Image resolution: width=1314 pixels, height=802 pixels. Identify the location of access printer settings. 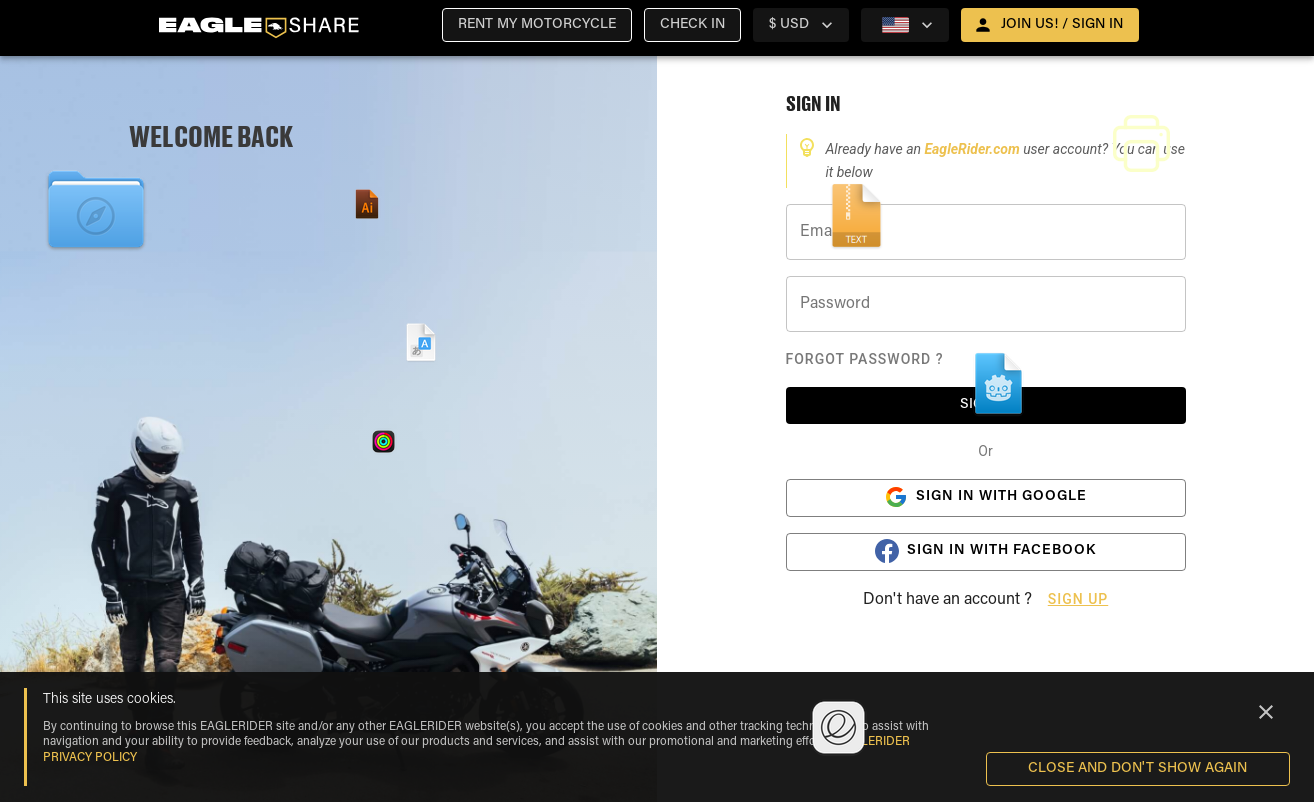
(1141, 143).